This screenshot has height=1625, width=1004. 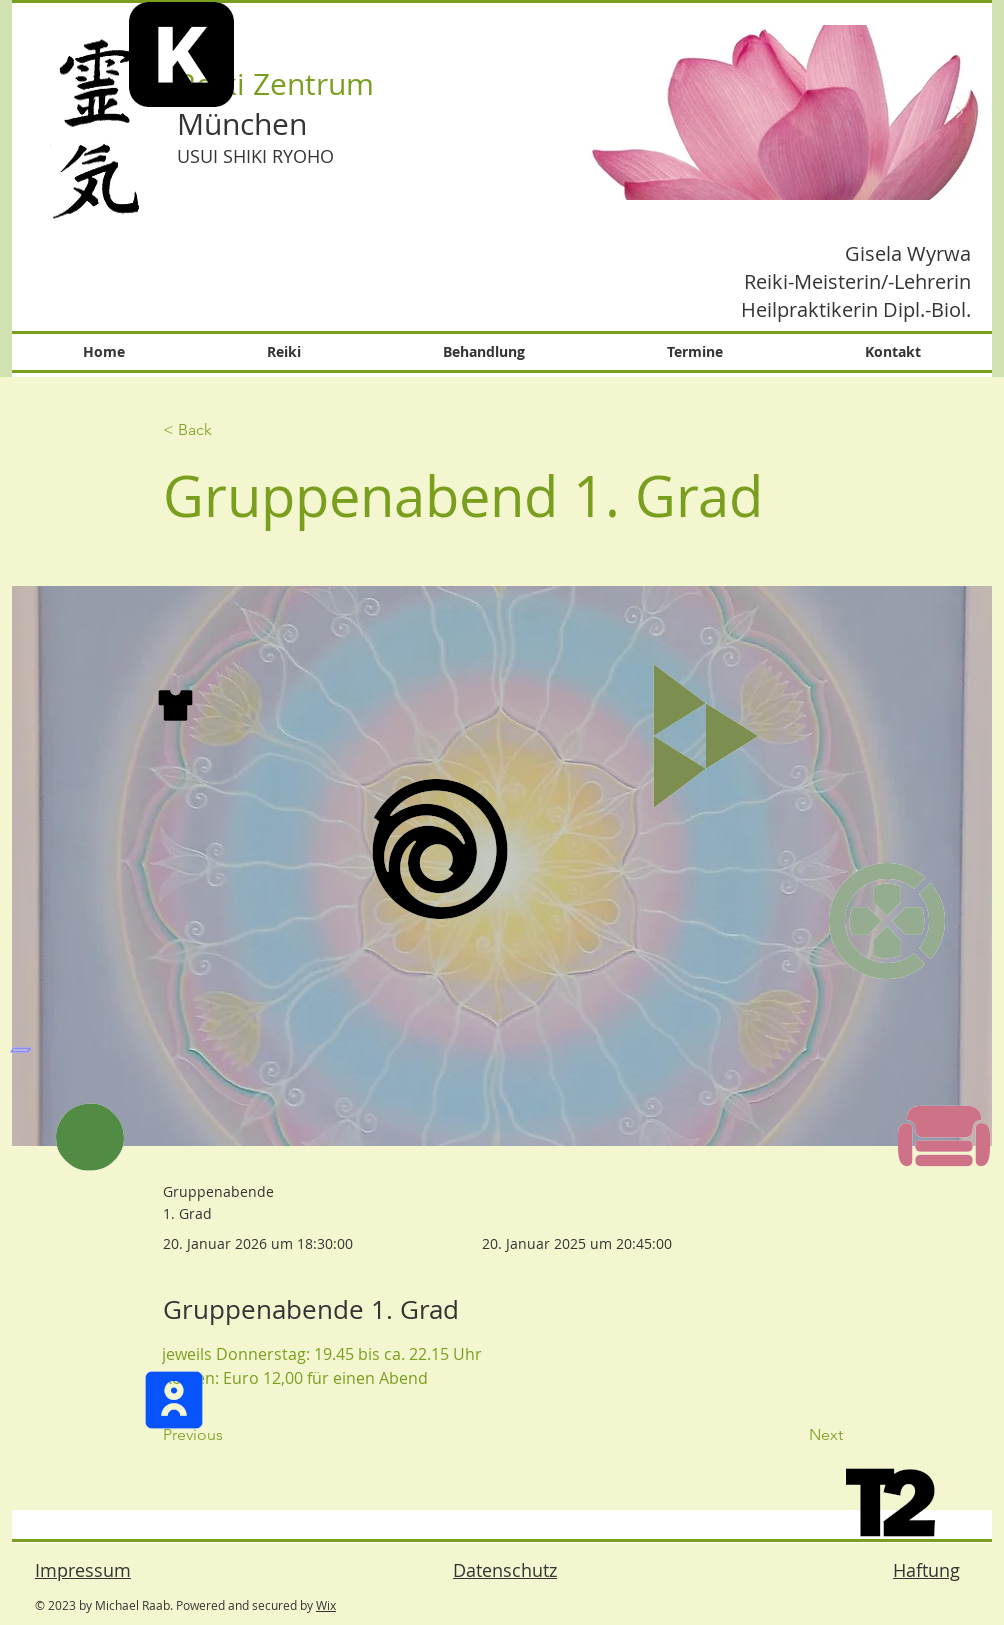 I want to click on MediaTek company logo, so click(x=21, y=1050).